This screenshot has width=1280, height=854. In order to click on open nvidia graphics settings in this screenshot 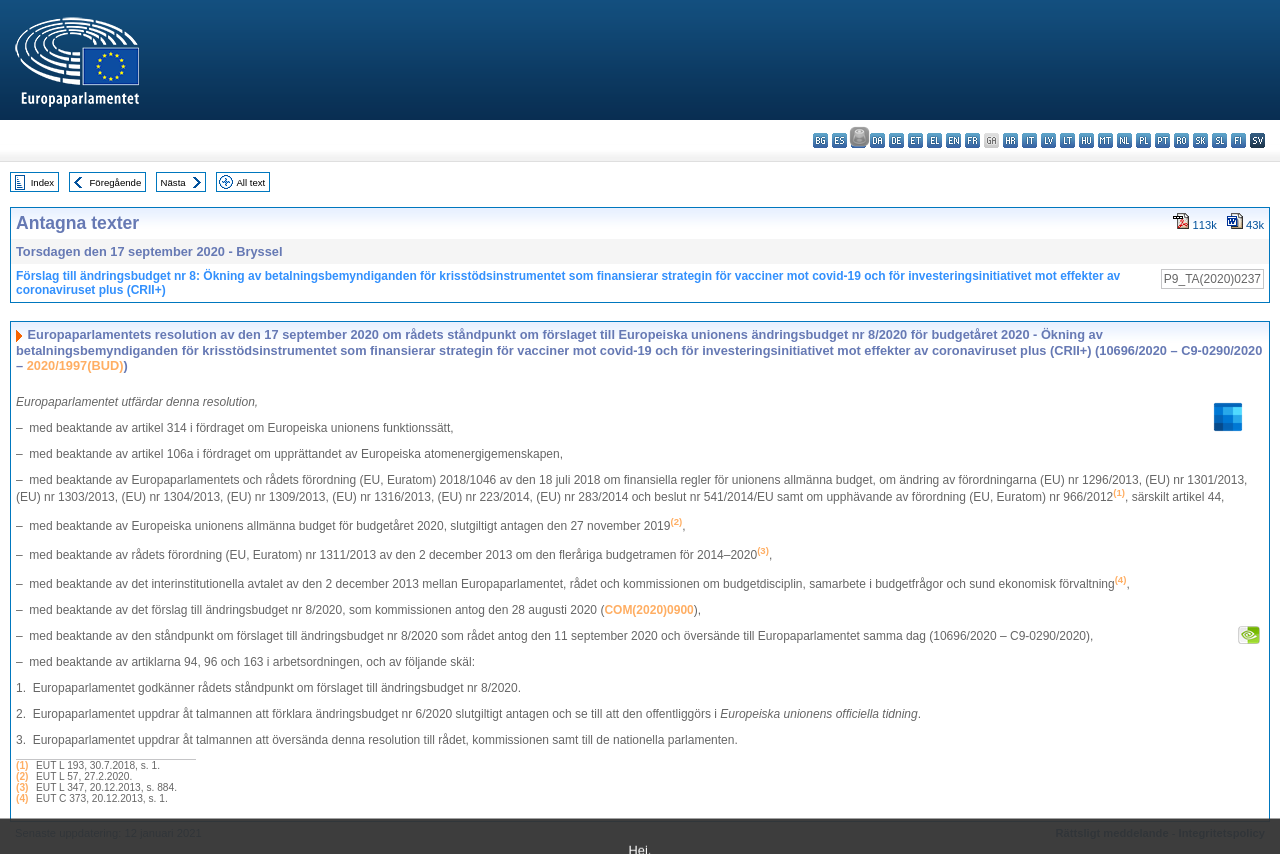, I will do `click(1249, 635)`.